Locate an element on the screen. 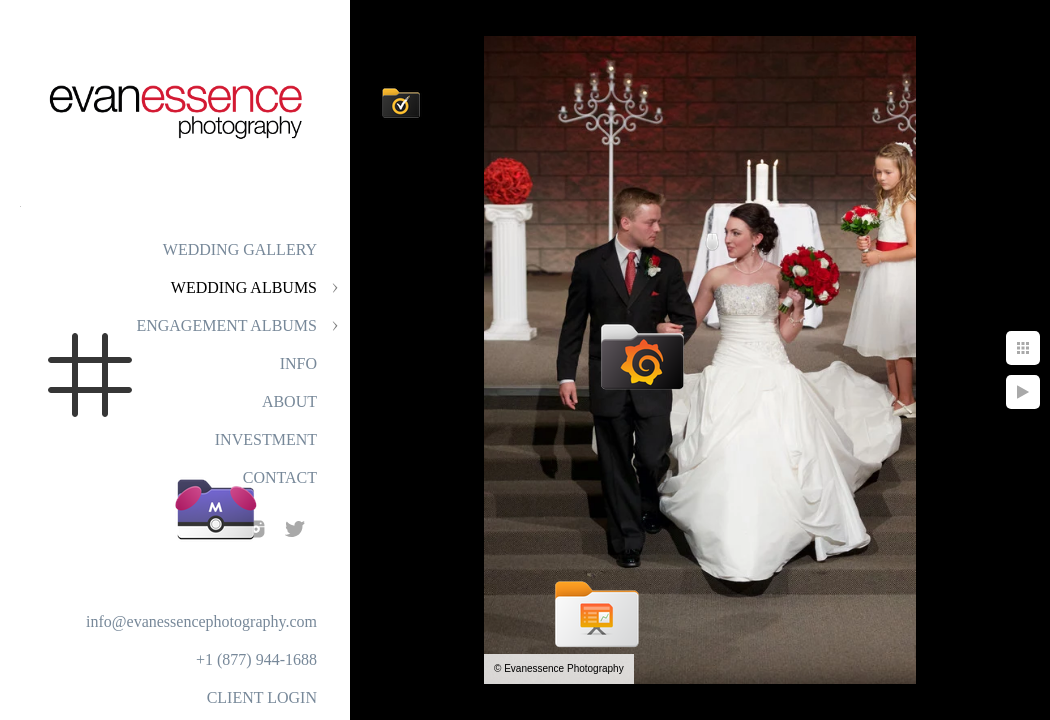 Image resolution: width=1050 pixels, height=720 pixels. open folder containing LibreOffice Impress presentations is located at coordinates (596, 616).